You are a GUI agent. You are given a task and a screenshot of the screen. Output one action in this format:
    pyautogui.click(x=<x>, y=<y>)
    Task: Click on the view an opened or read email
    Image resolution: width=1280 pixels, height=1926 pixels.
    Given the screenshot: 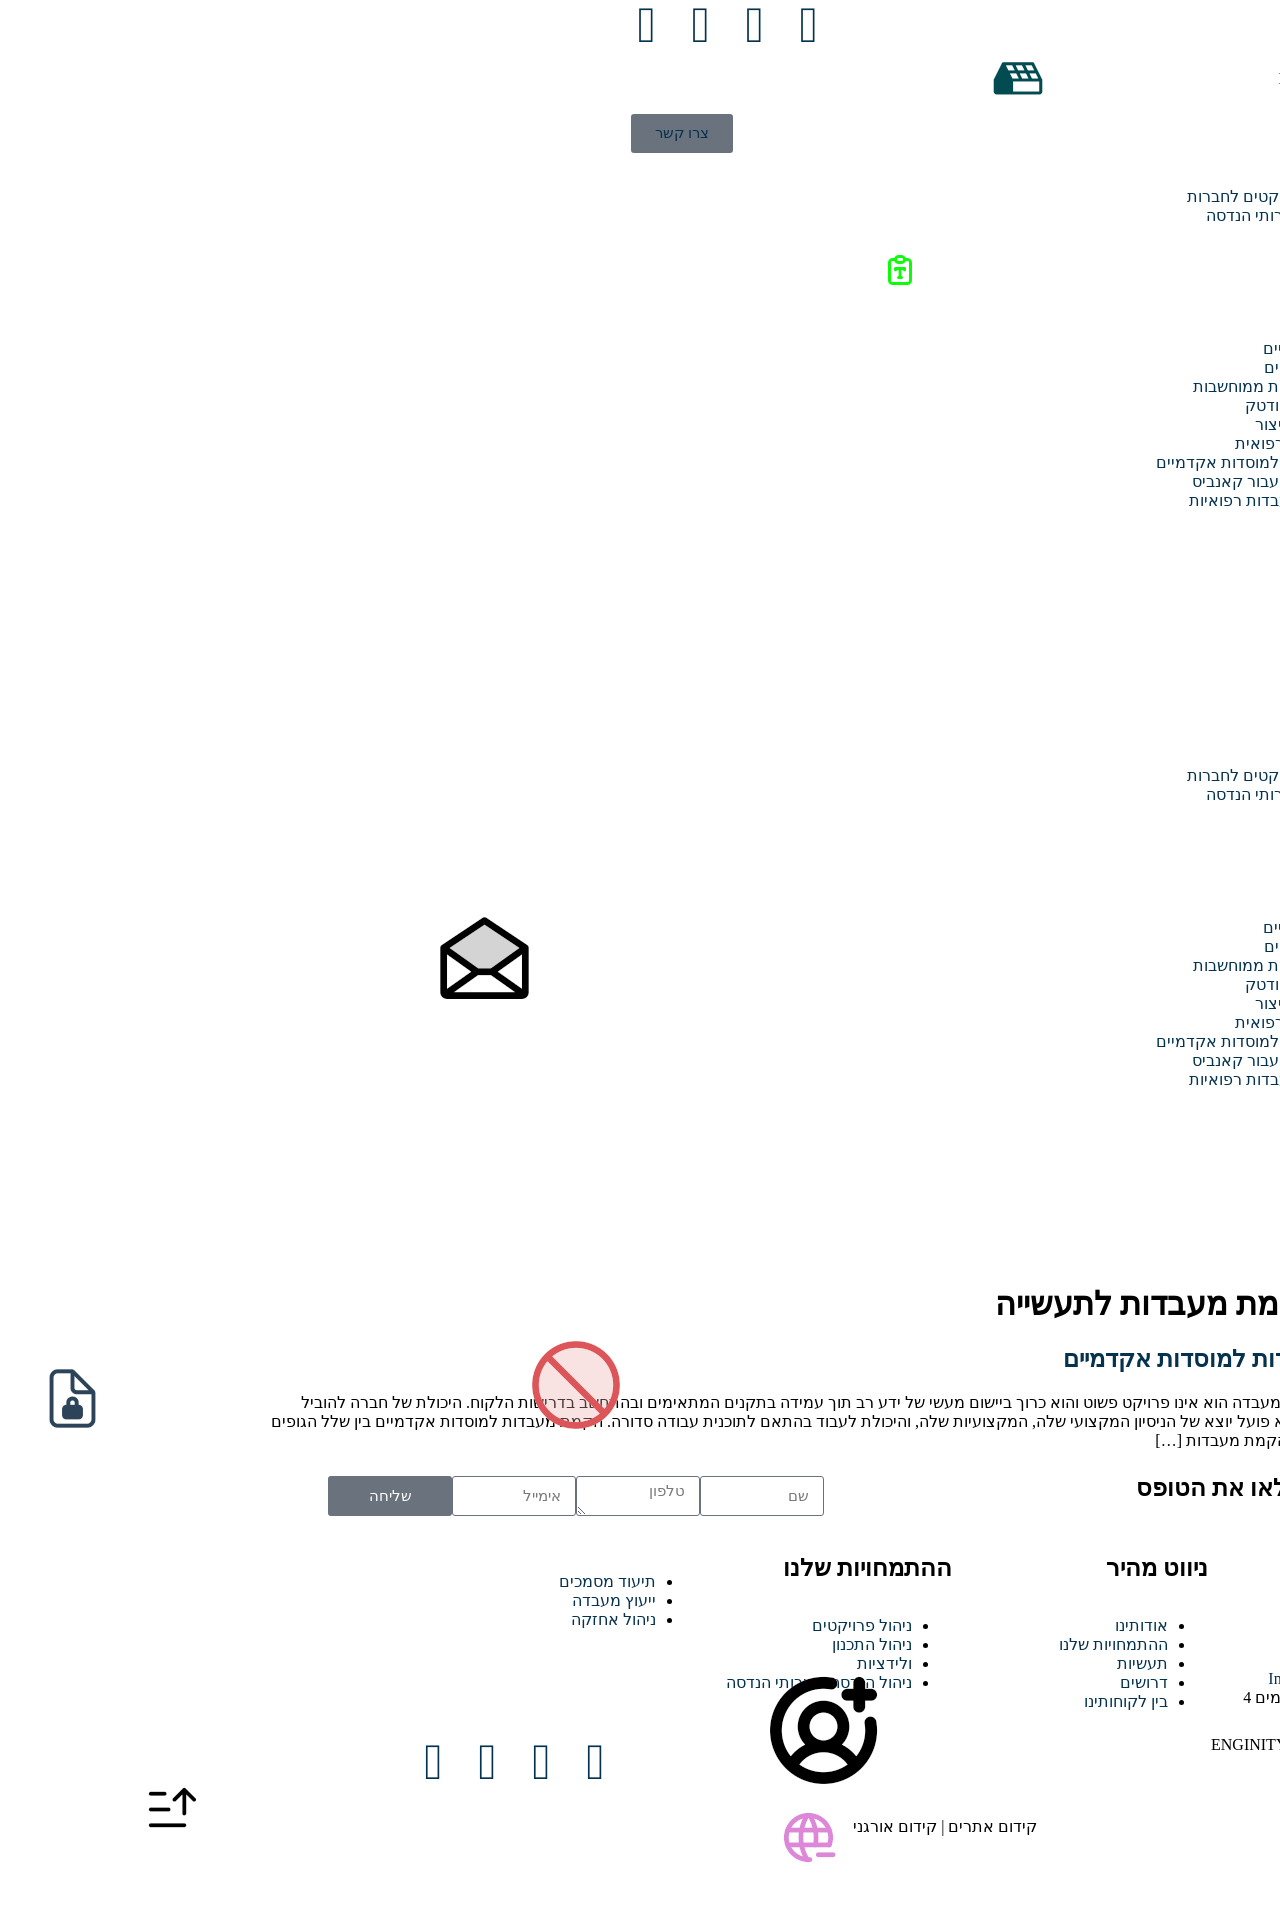 What is the action you would take?
    pyautogui.click(x=484, y=961)
    